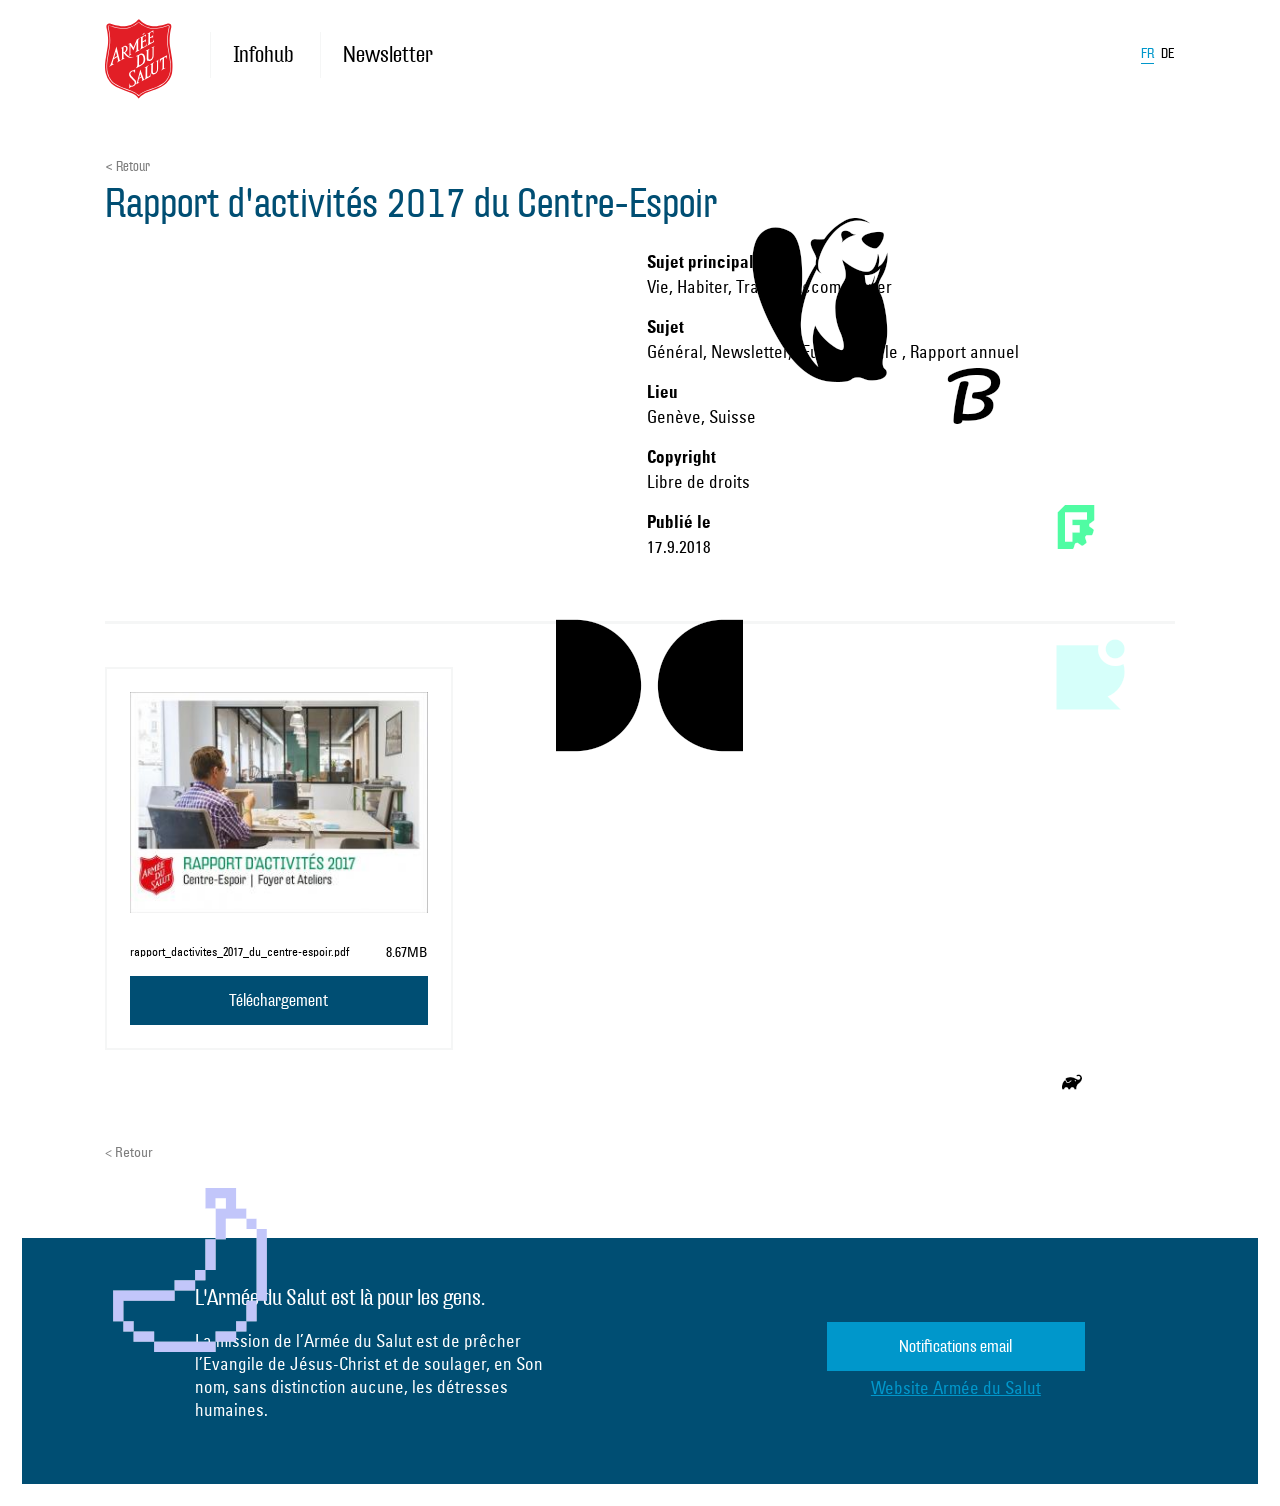 The height and width of the screenshot is (1506, 1280). Describe the element at coordinates (190, 1270) in the screenshot. I see `visit gamebanana website` at that location.